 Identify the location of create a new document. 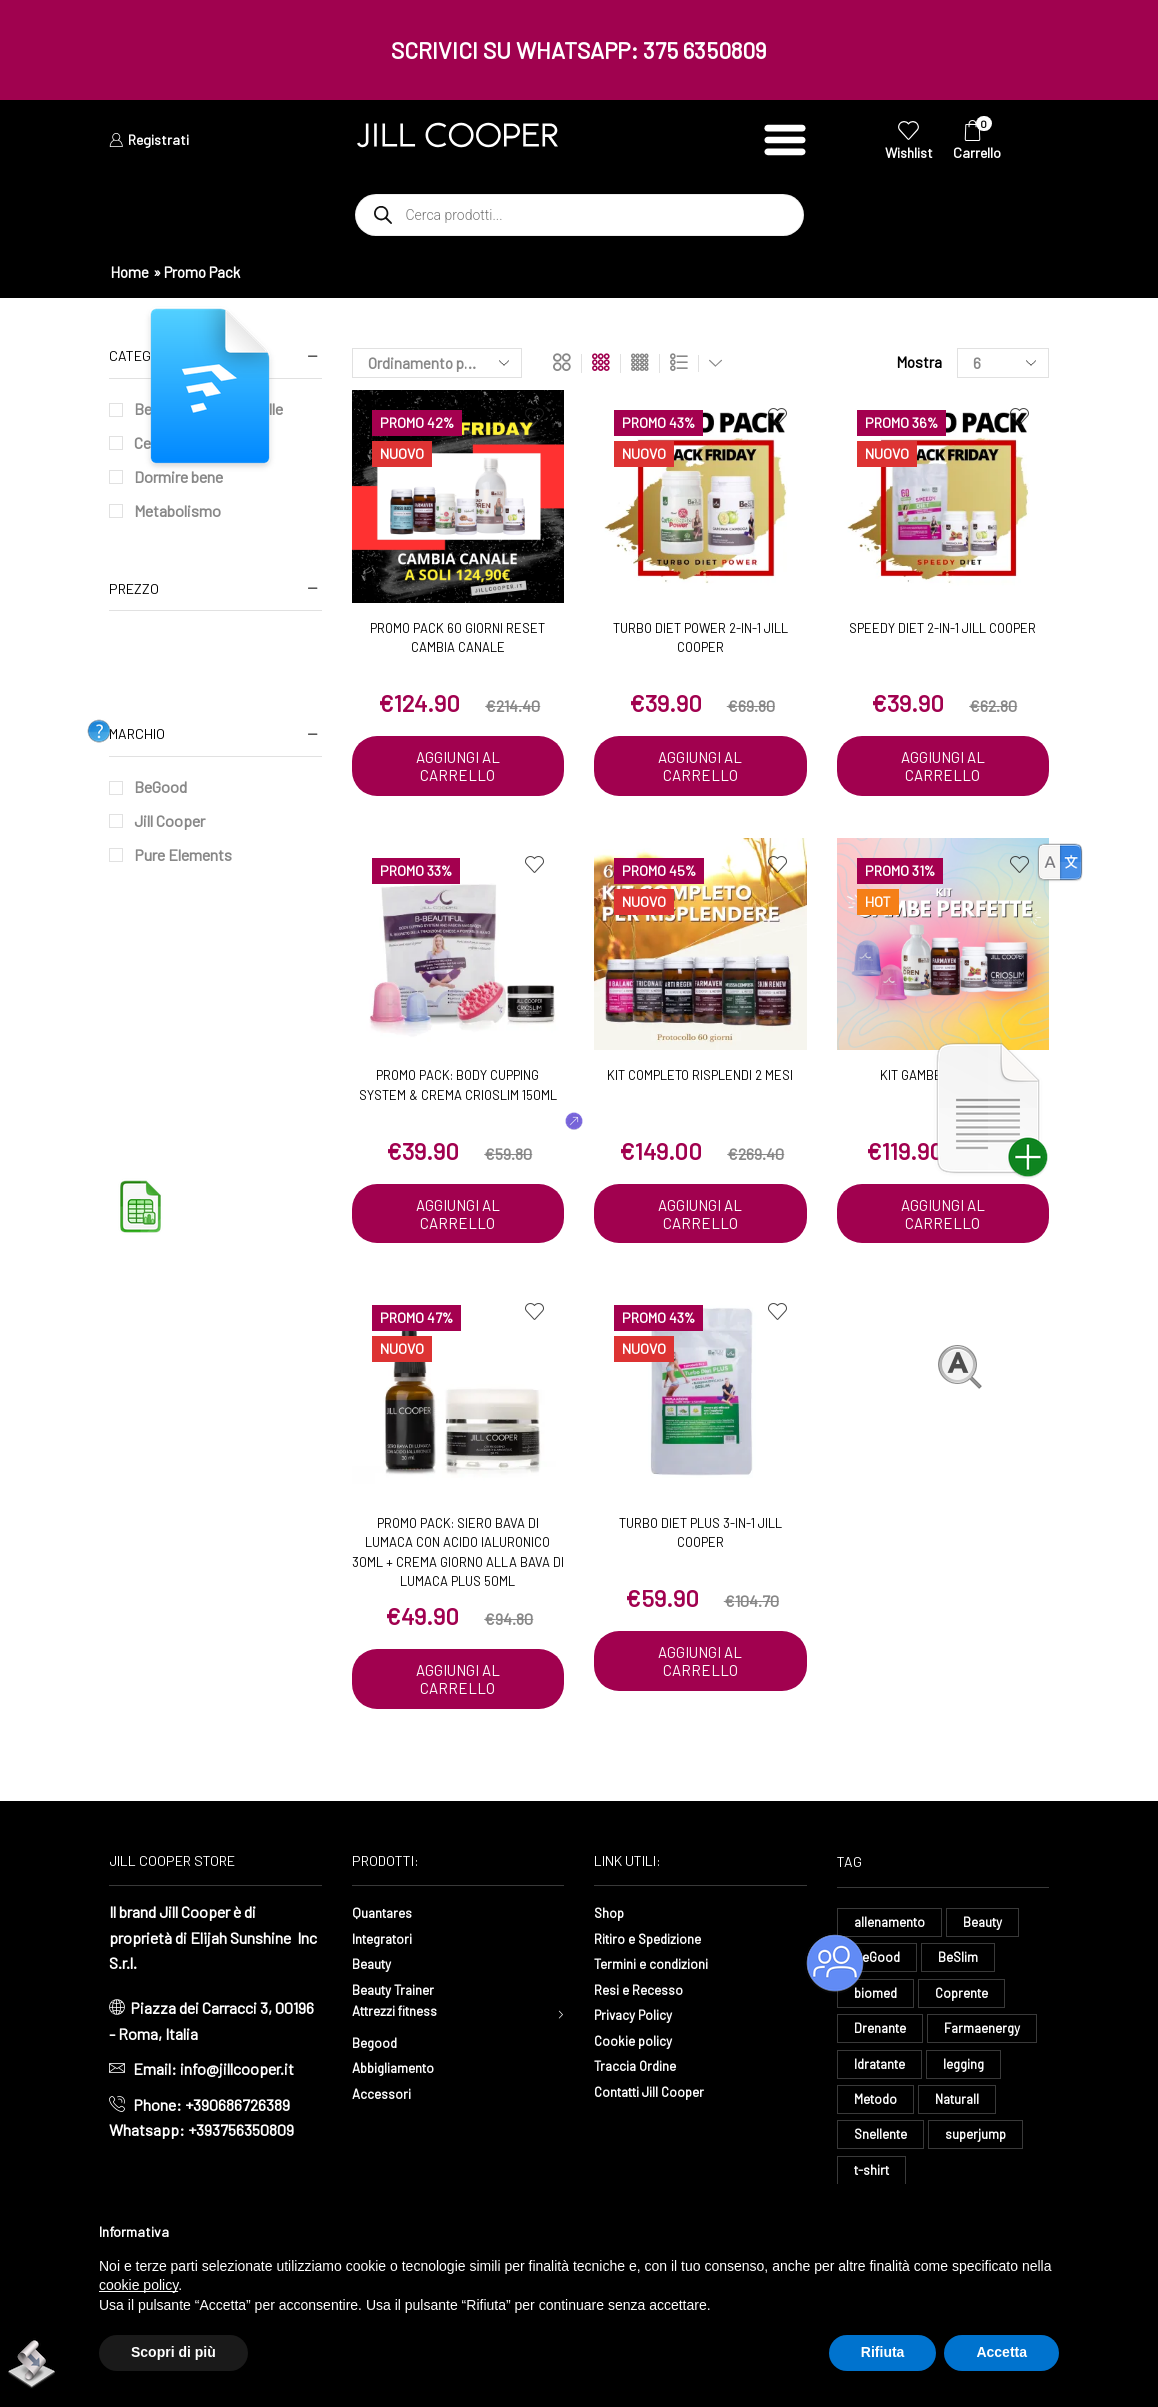
(988, 1108).